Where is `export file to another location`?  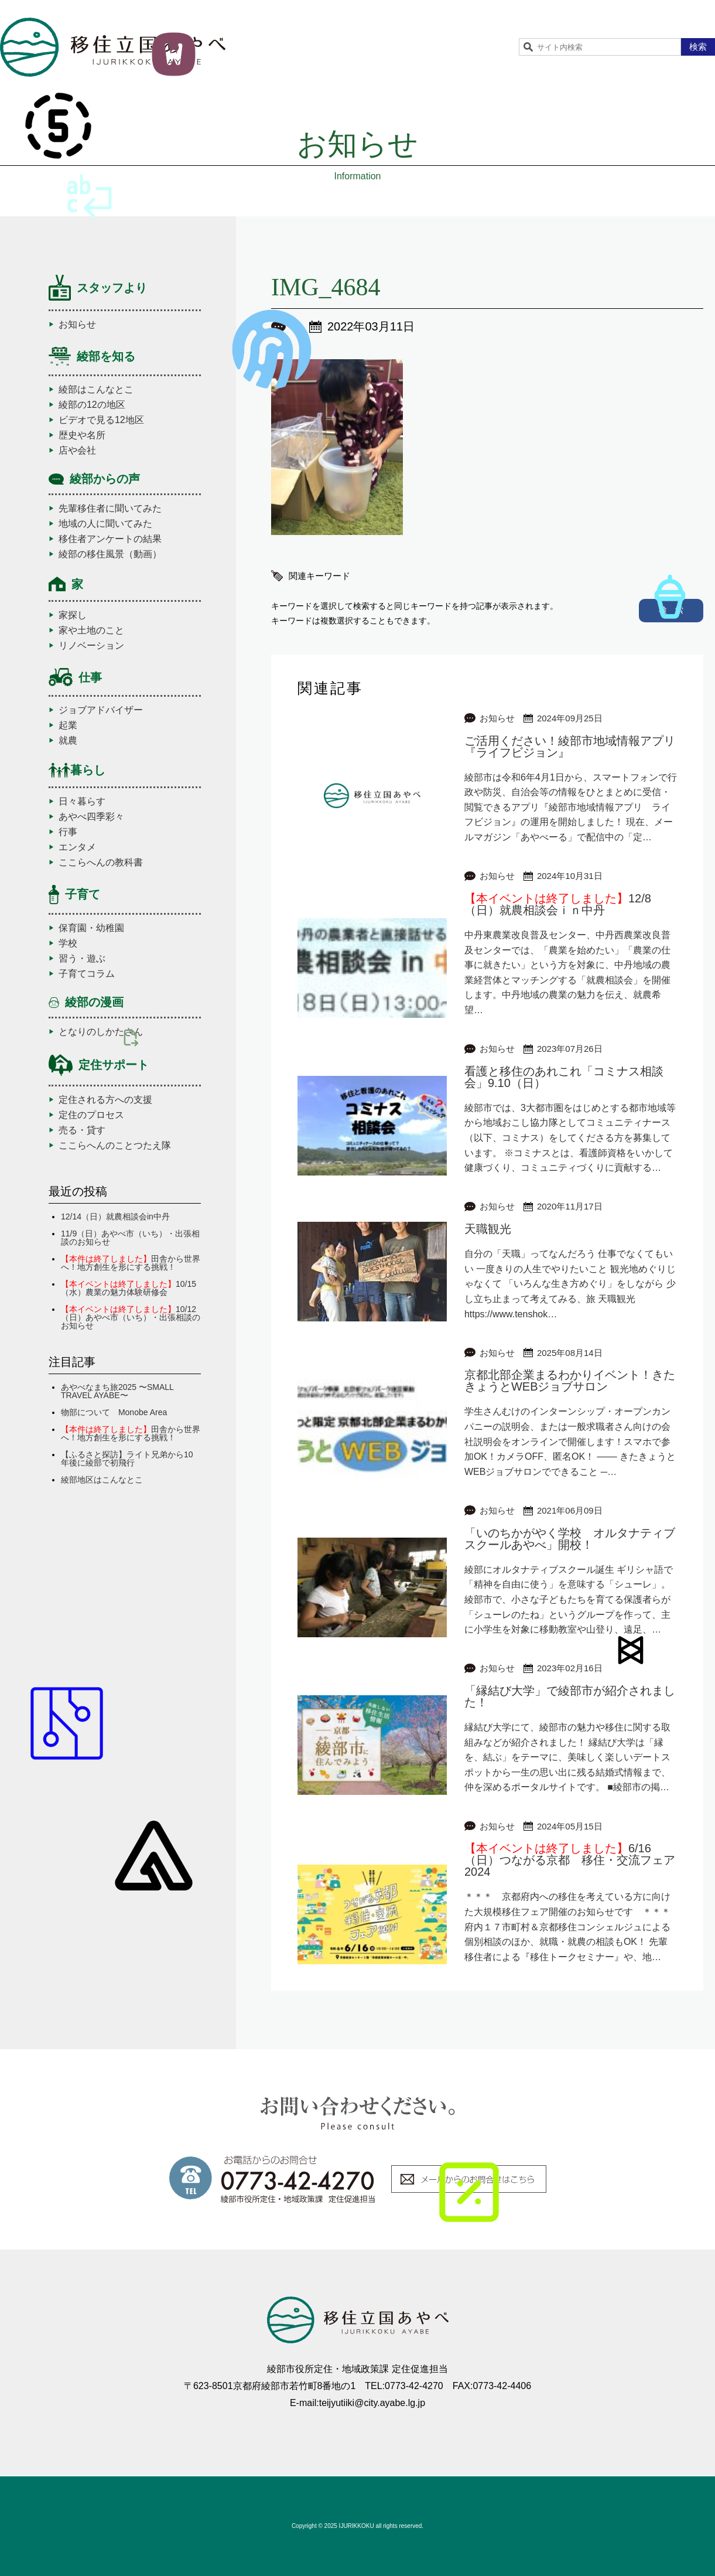
export file to another location is located at coordinates (130, 1037).